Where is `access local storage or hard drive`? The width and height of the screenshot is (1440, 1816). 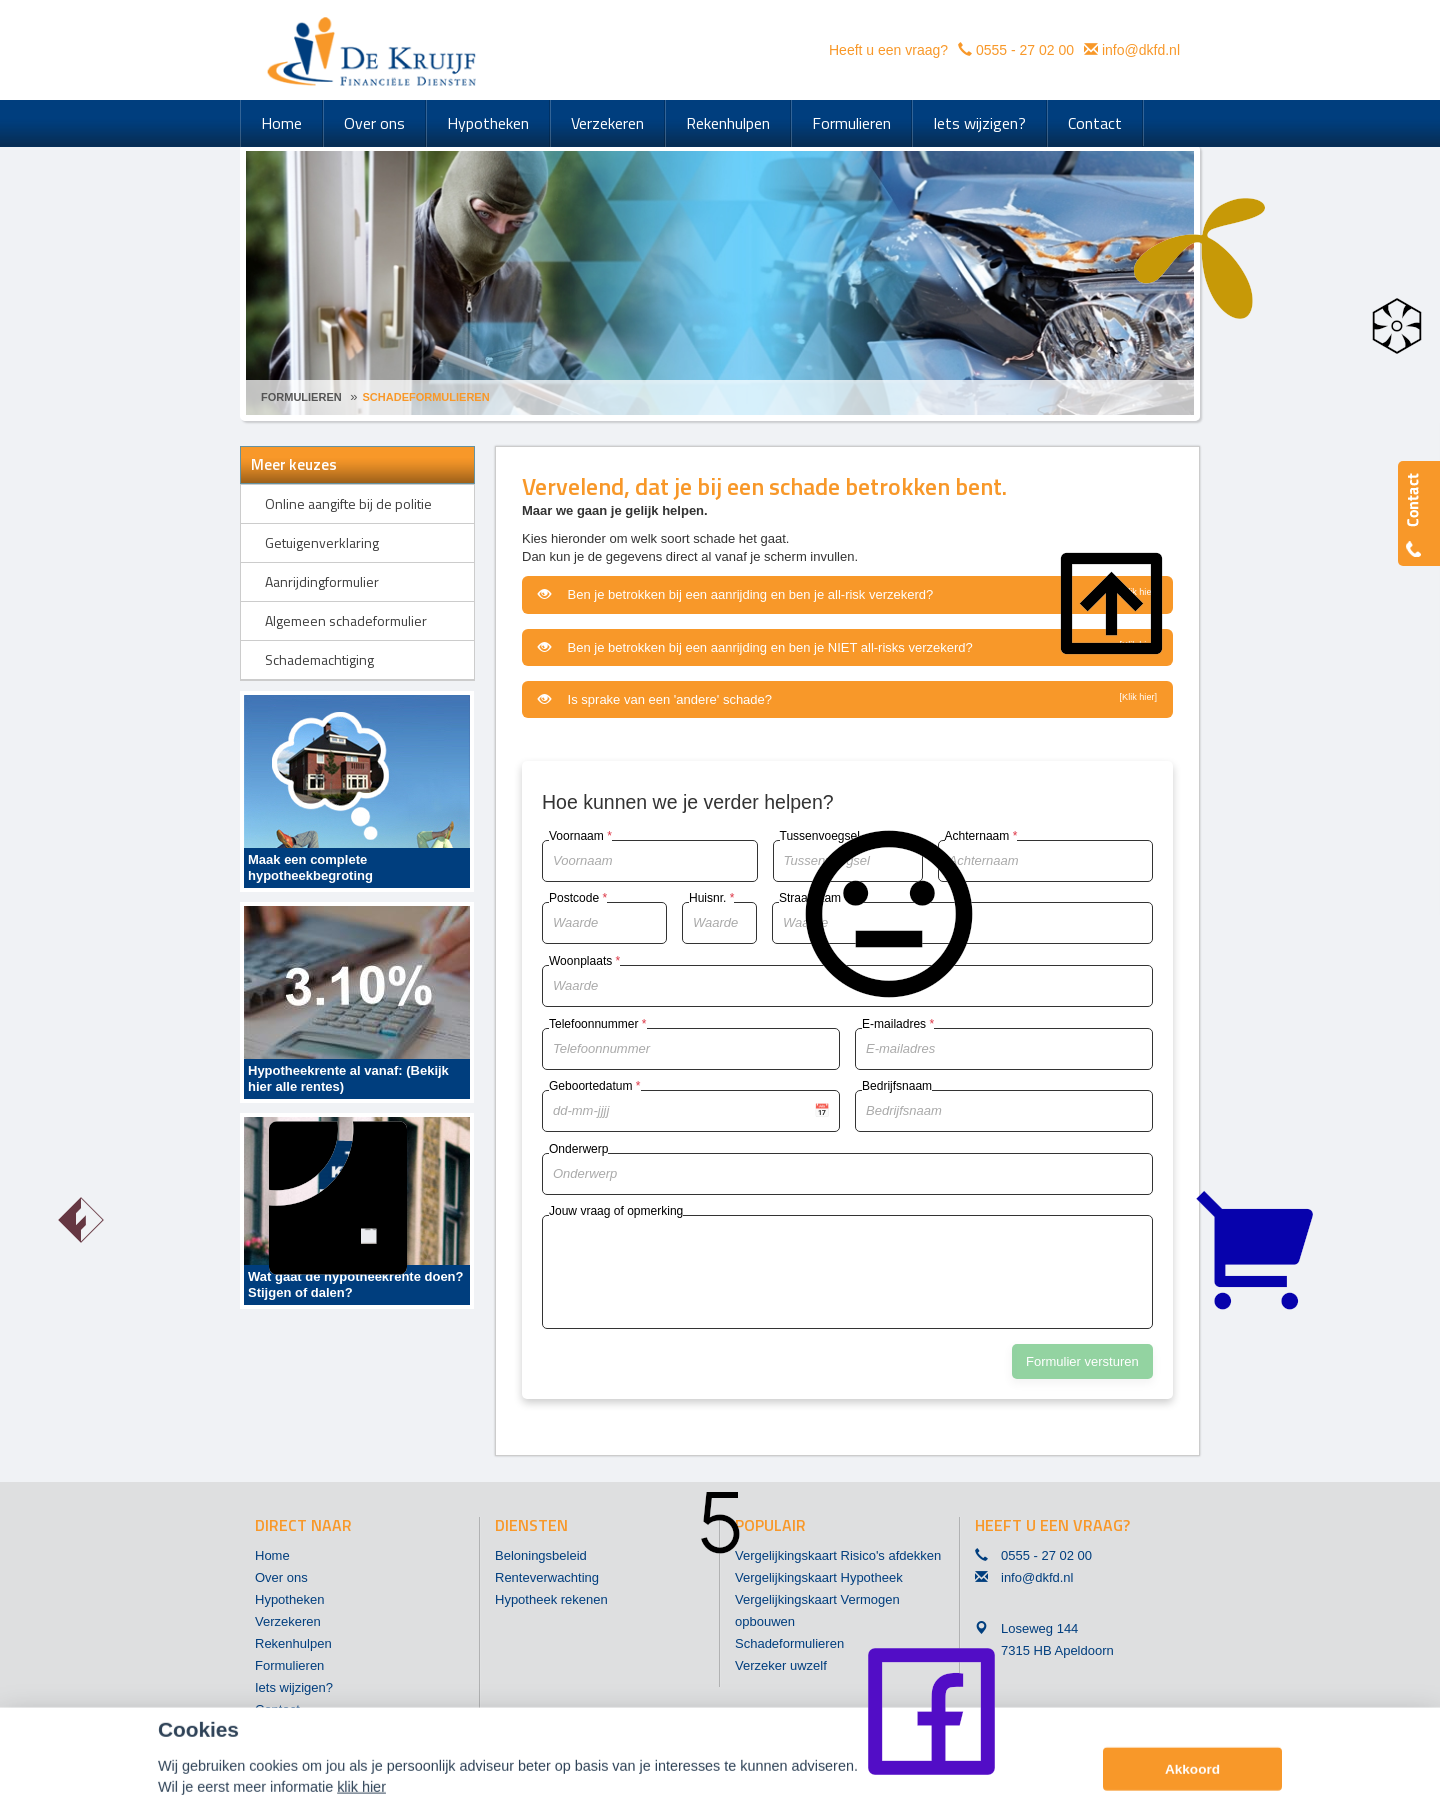
access local storage or hard drive is located at coordinates (338, 1198).